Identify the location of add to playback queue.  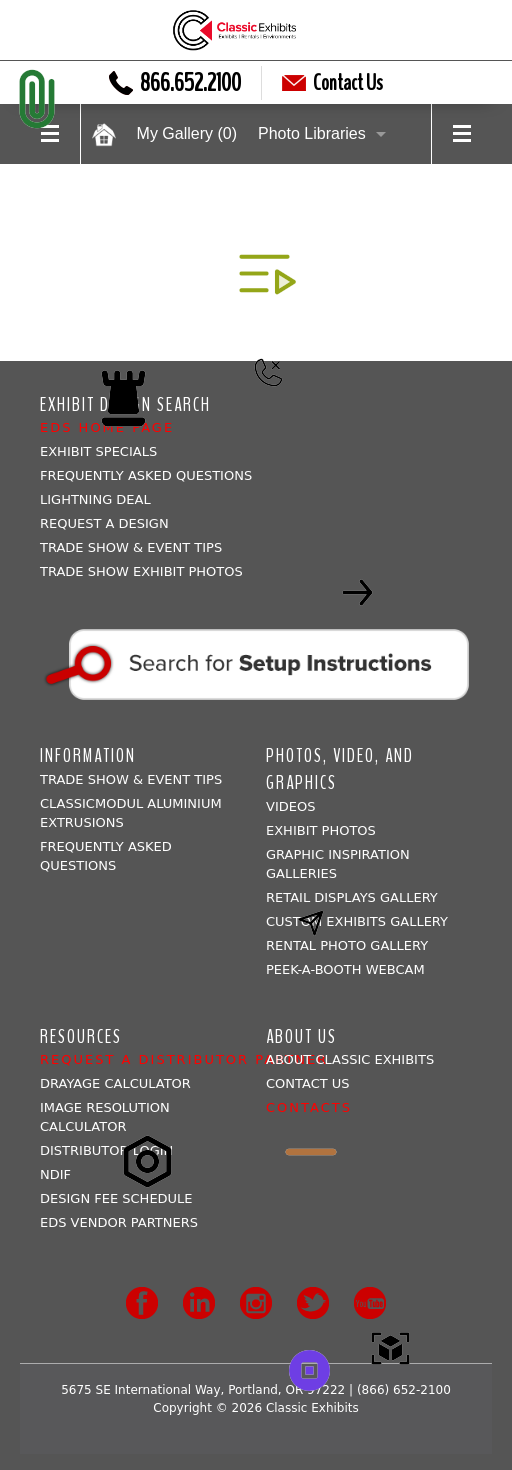
(264, 273).